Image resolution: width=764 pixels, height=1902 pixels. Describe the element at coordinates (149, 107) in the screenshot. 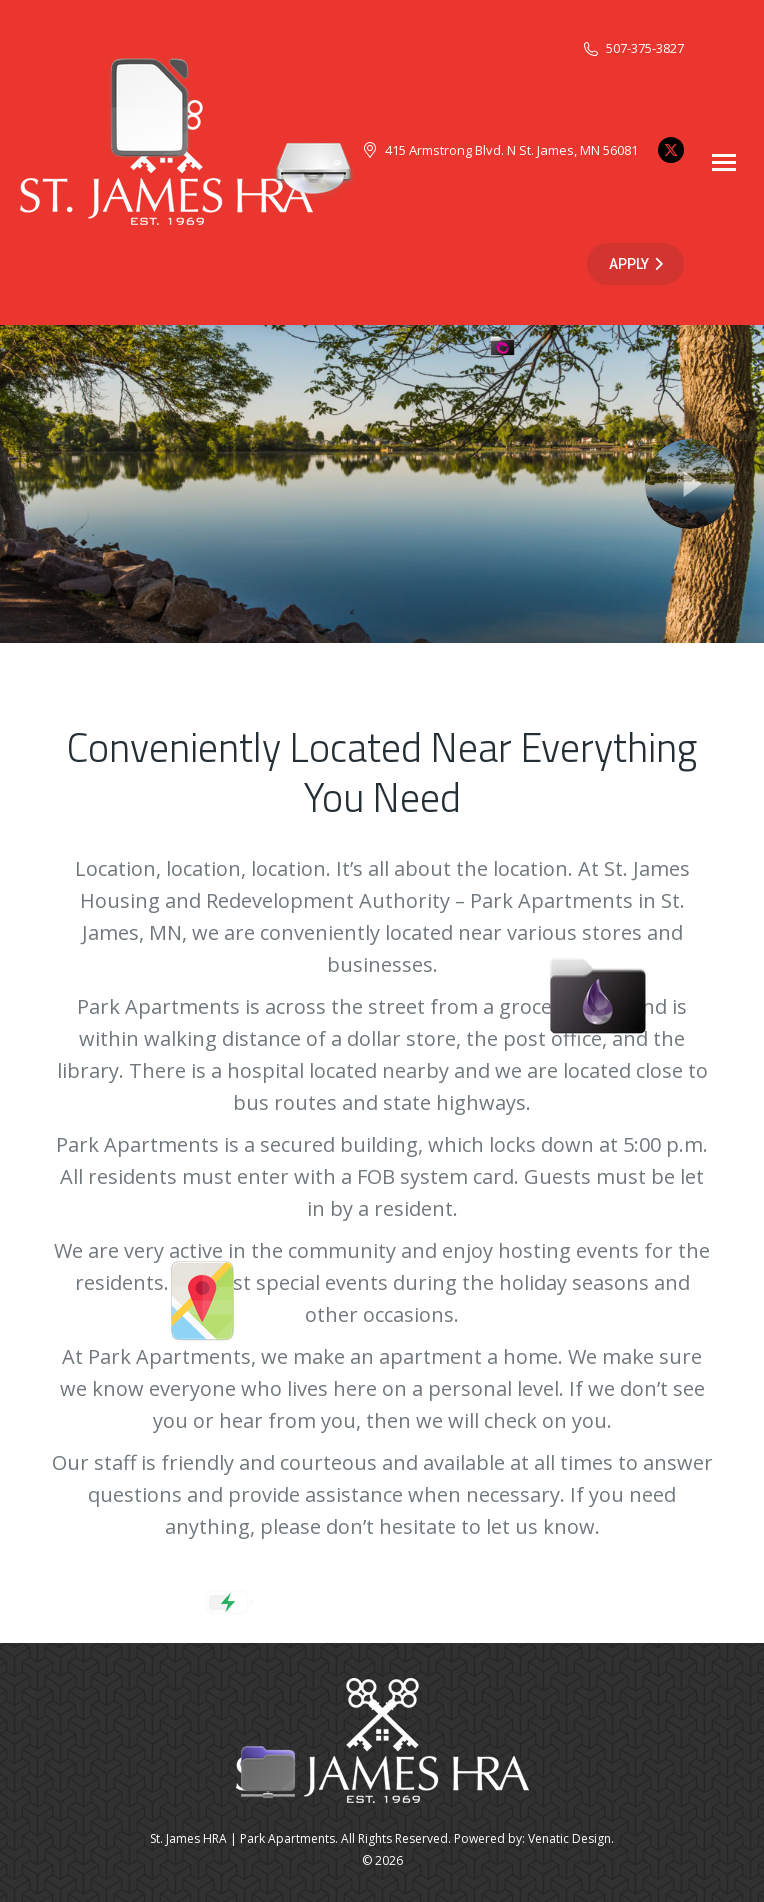

I see `open libreoffice start center` at that location.